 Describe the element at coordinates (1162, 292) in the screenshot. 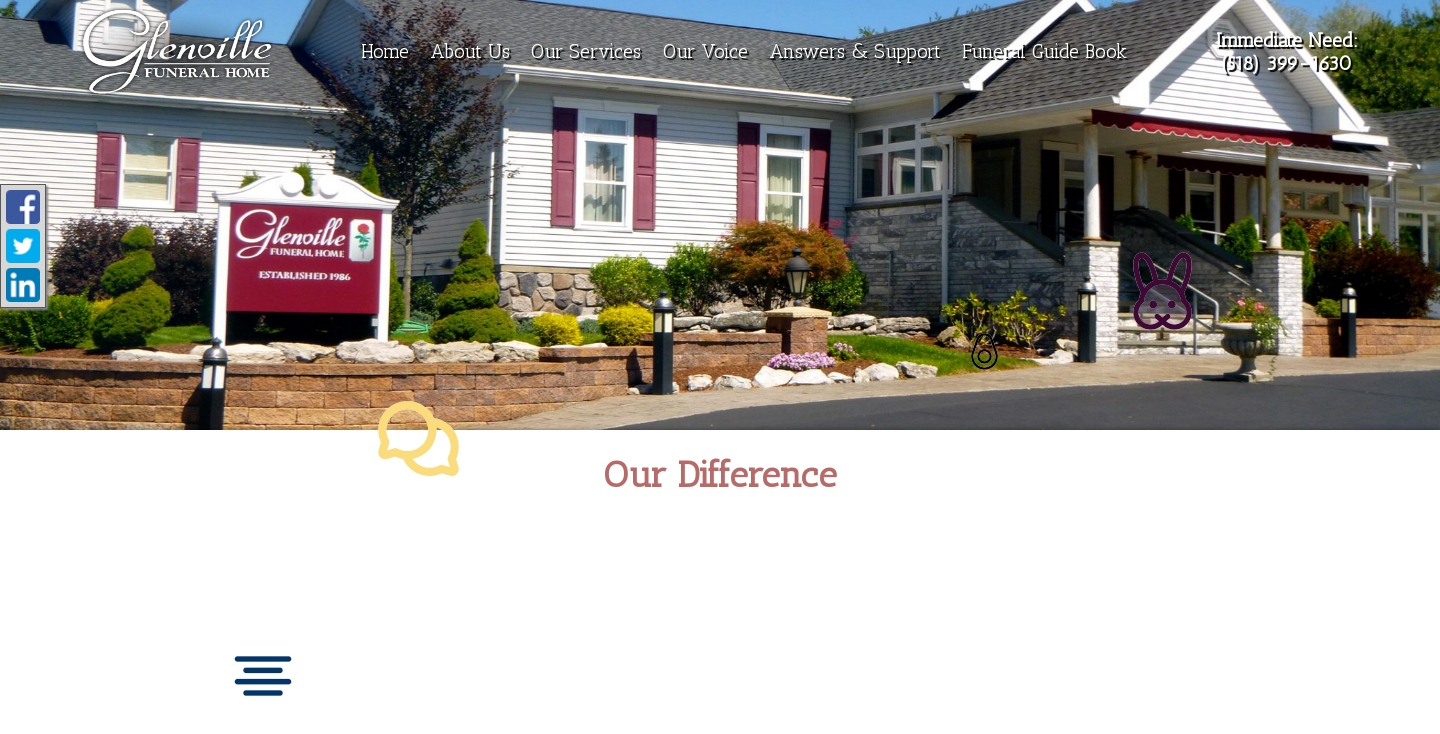

I see `access pet or animal-related features` at that location.